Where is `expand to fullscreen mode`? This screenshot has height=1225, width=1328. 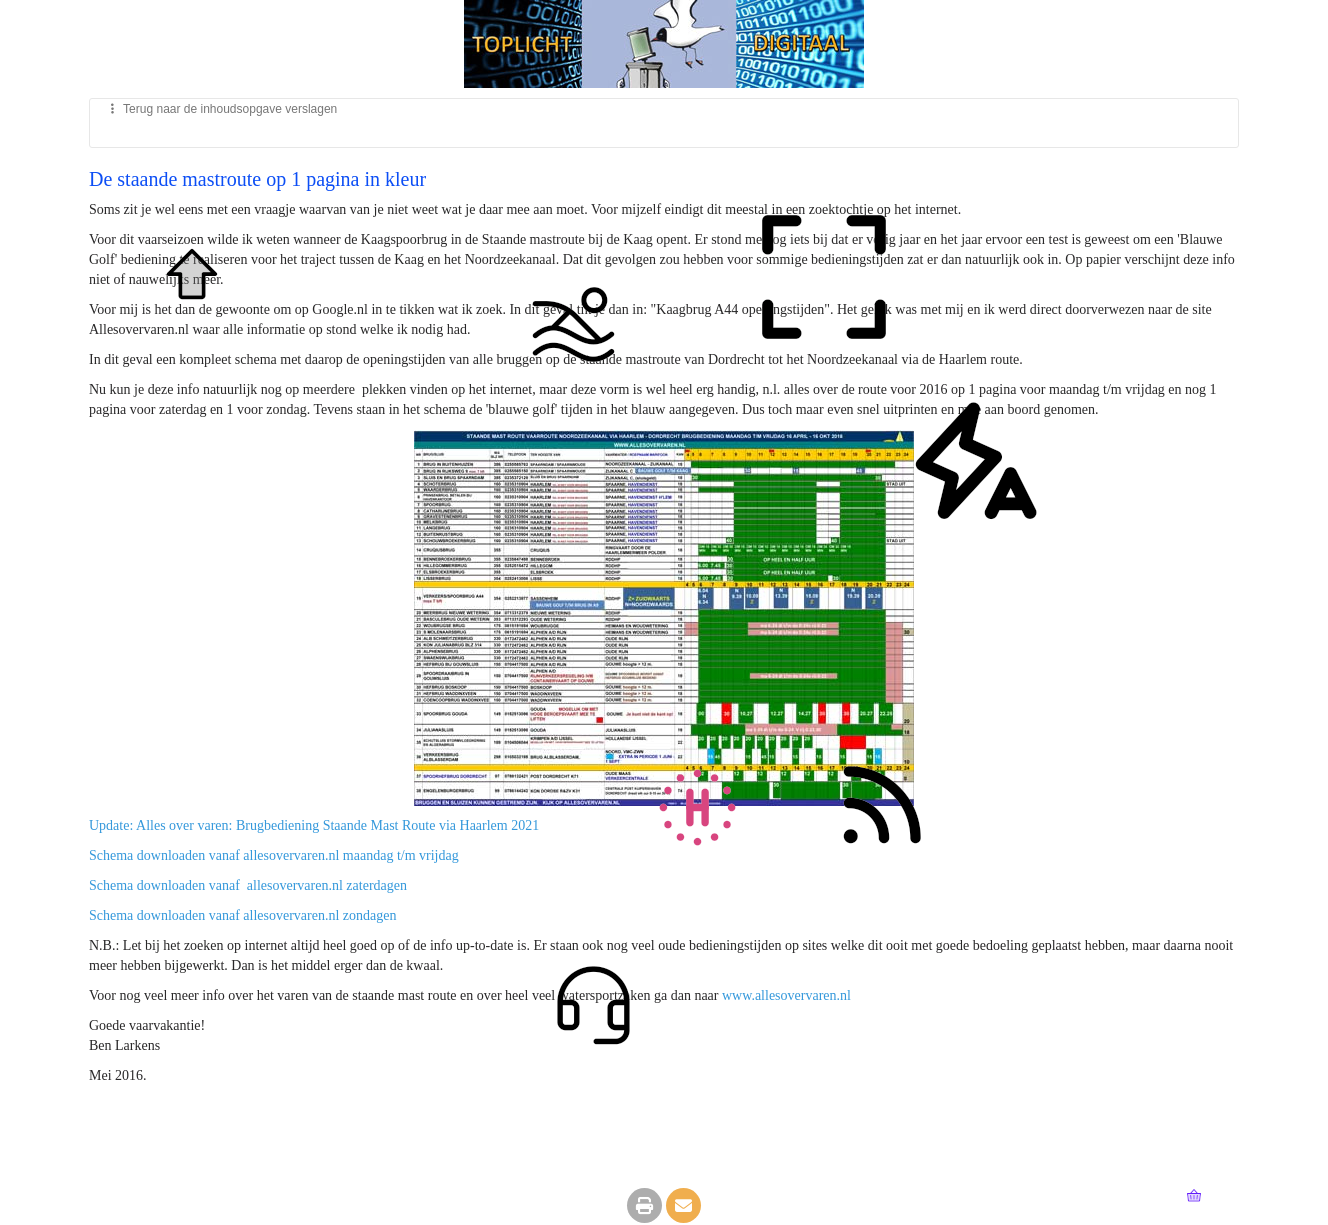 expand to fullscreen mode is located at coordinates (824, 277).